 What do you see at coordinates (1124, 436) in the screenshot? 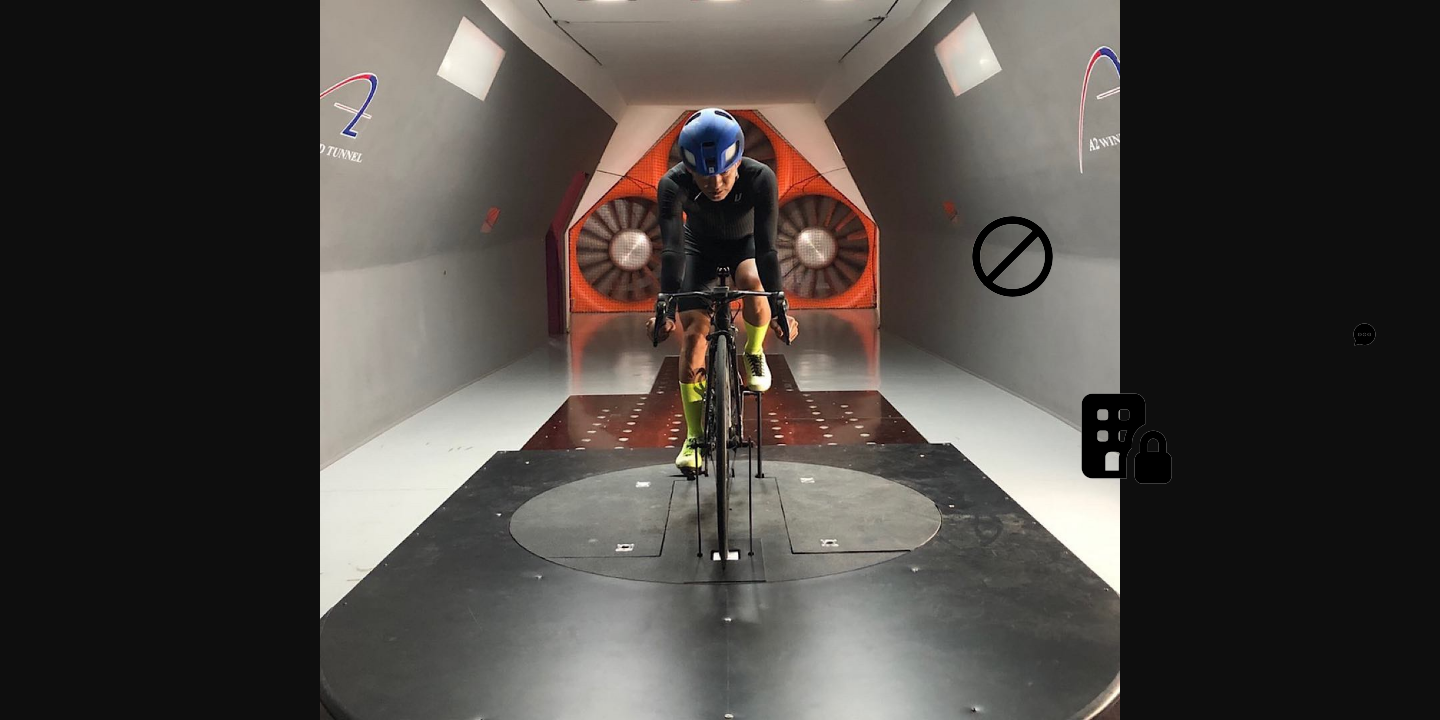
I see `secure building access control` at bounding box center [1124, 436].